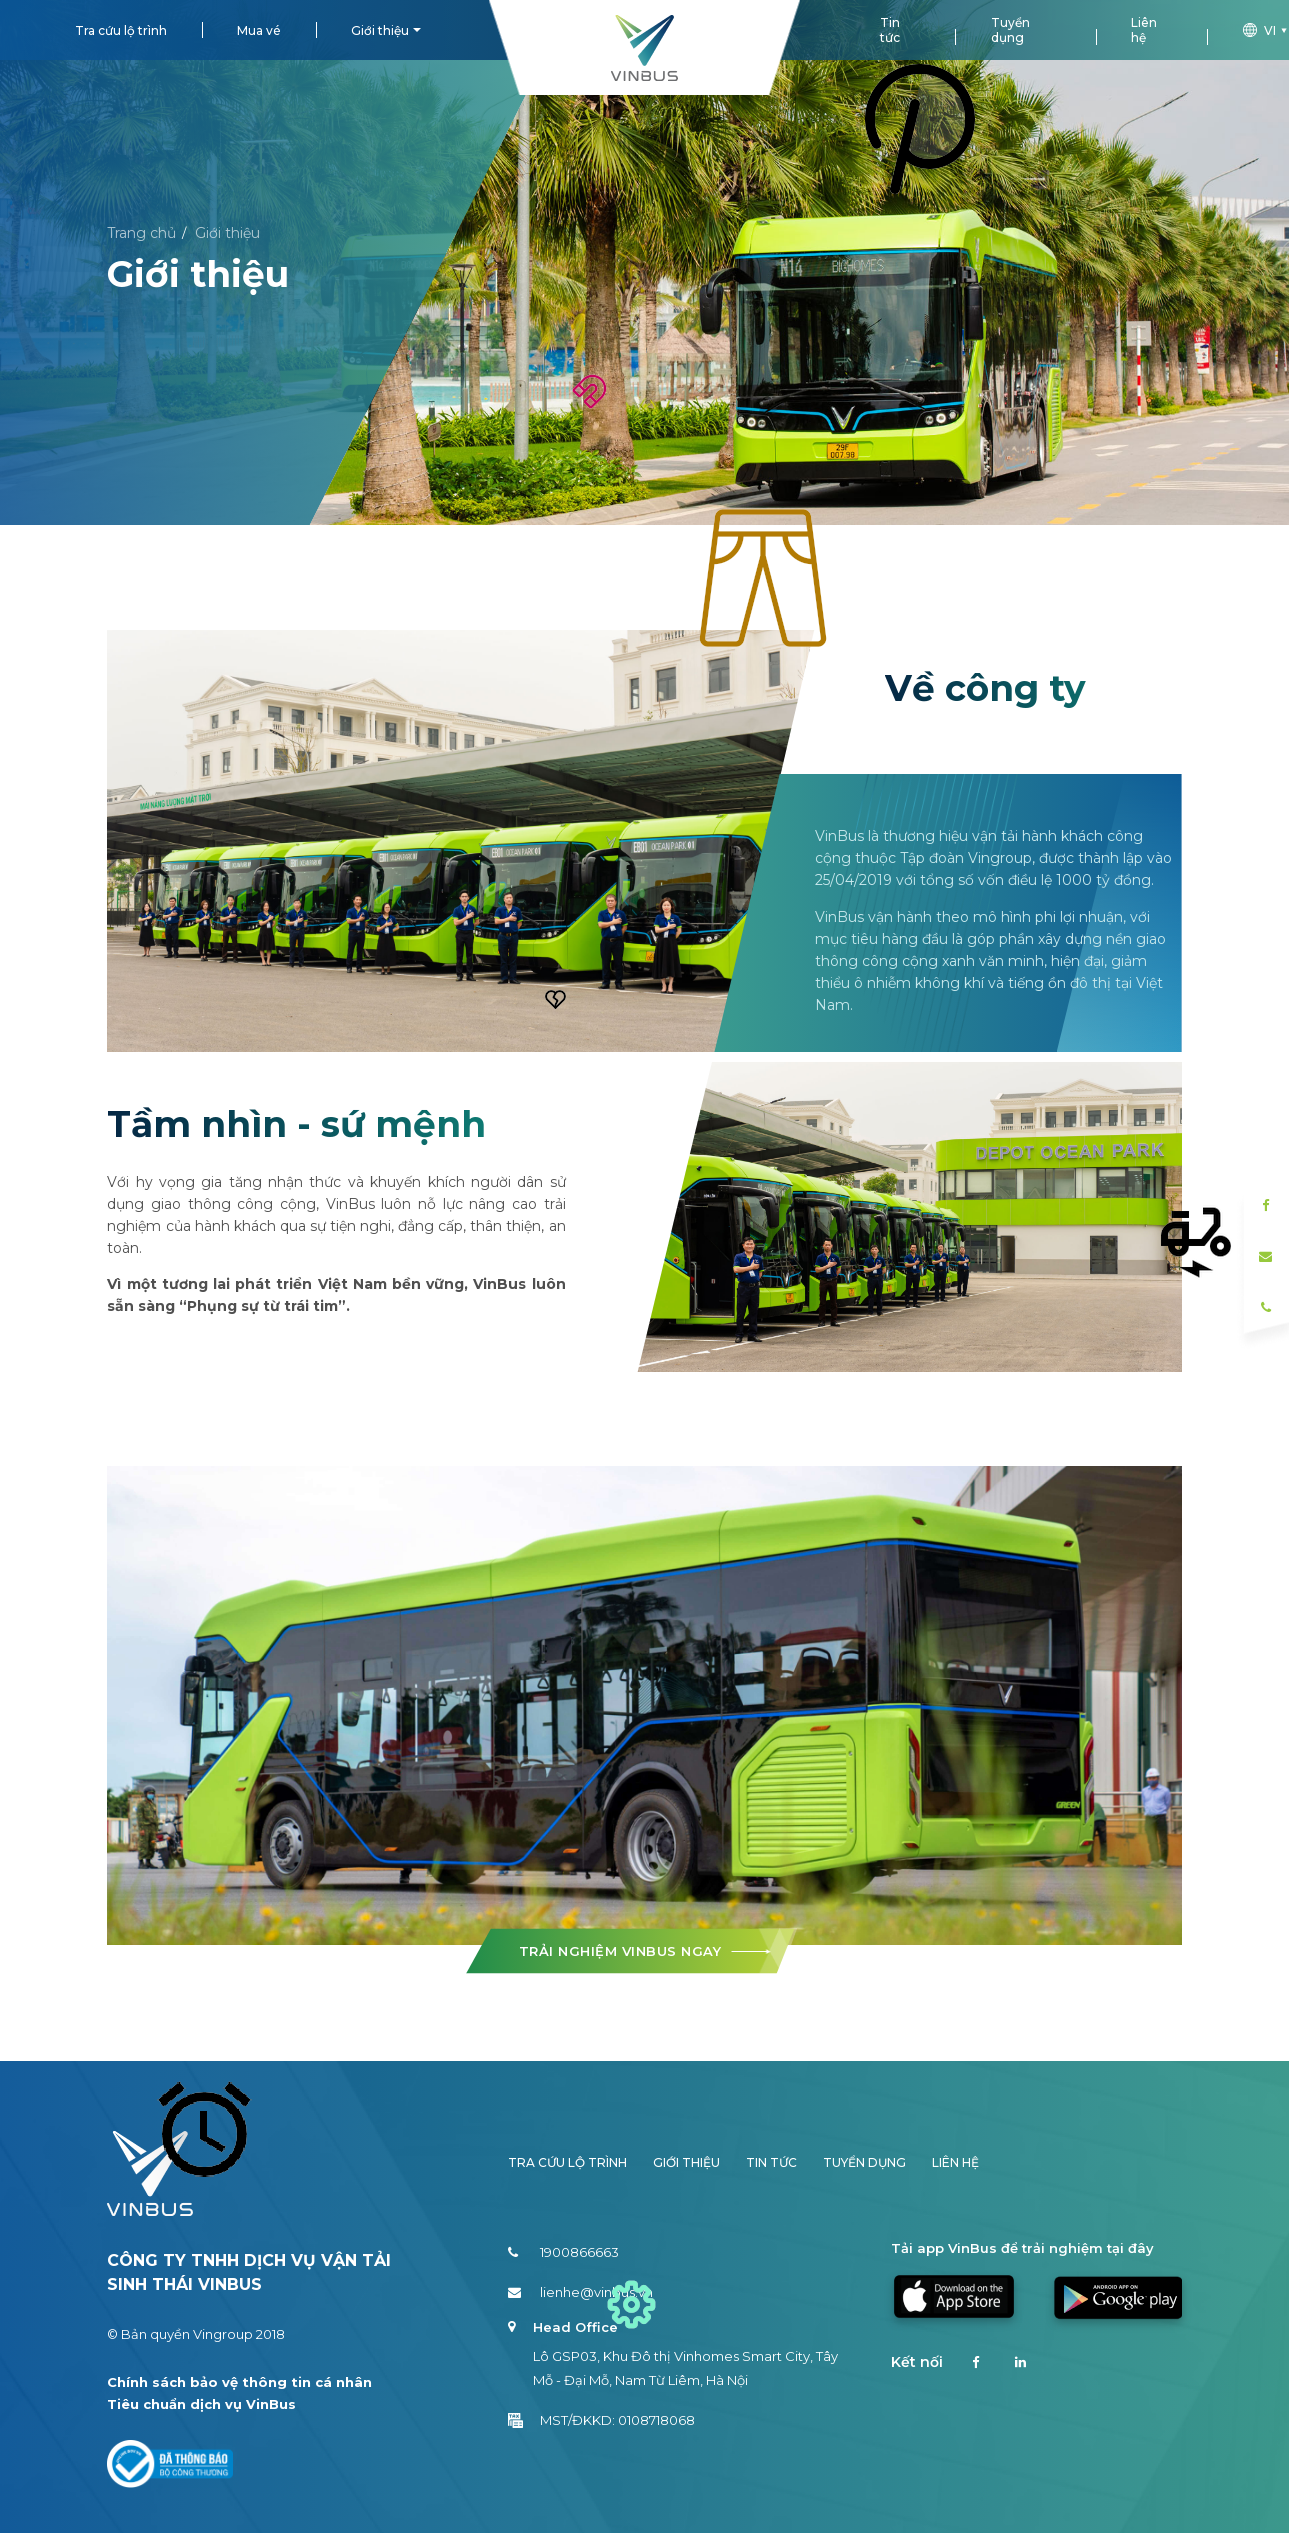 The image size is (1289, 2533). What do you see at coordinates (590, 391) in the screenshot?
I see `attract or pin related items together` at bounding box center [590, 391].